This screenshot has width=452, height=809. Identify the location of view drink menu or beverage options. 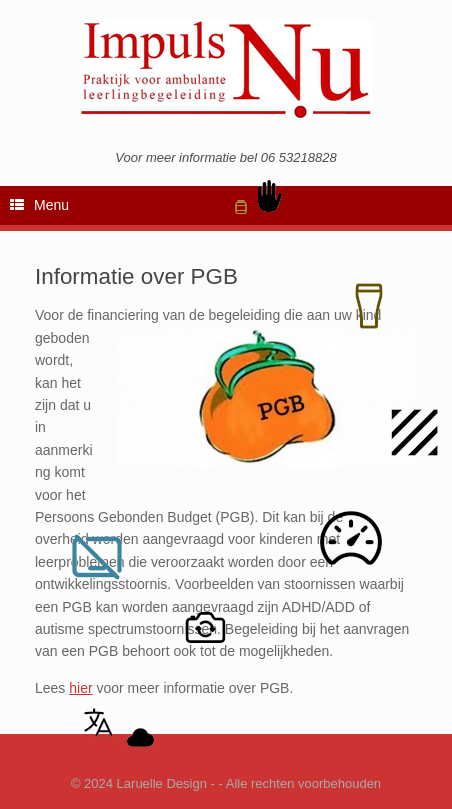
(369, 306).